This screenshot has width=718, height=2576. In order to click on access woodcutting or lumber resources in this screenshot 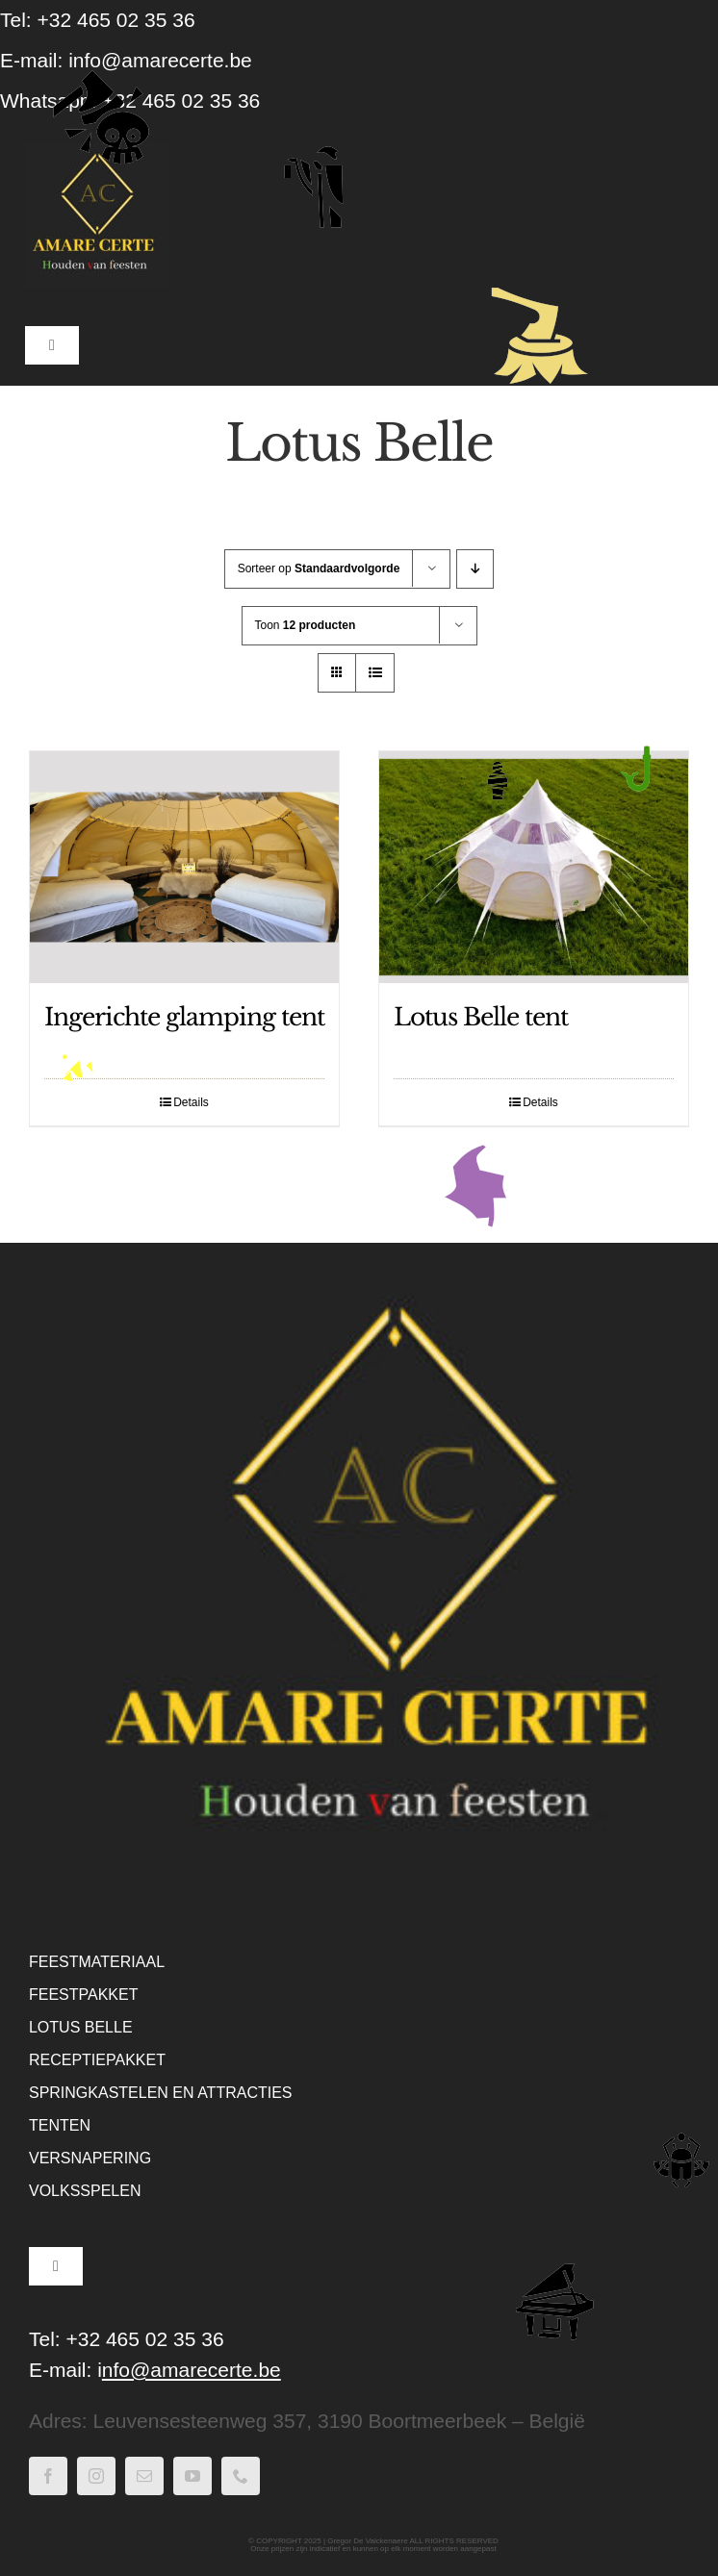, I will do `click(540, 336)`.